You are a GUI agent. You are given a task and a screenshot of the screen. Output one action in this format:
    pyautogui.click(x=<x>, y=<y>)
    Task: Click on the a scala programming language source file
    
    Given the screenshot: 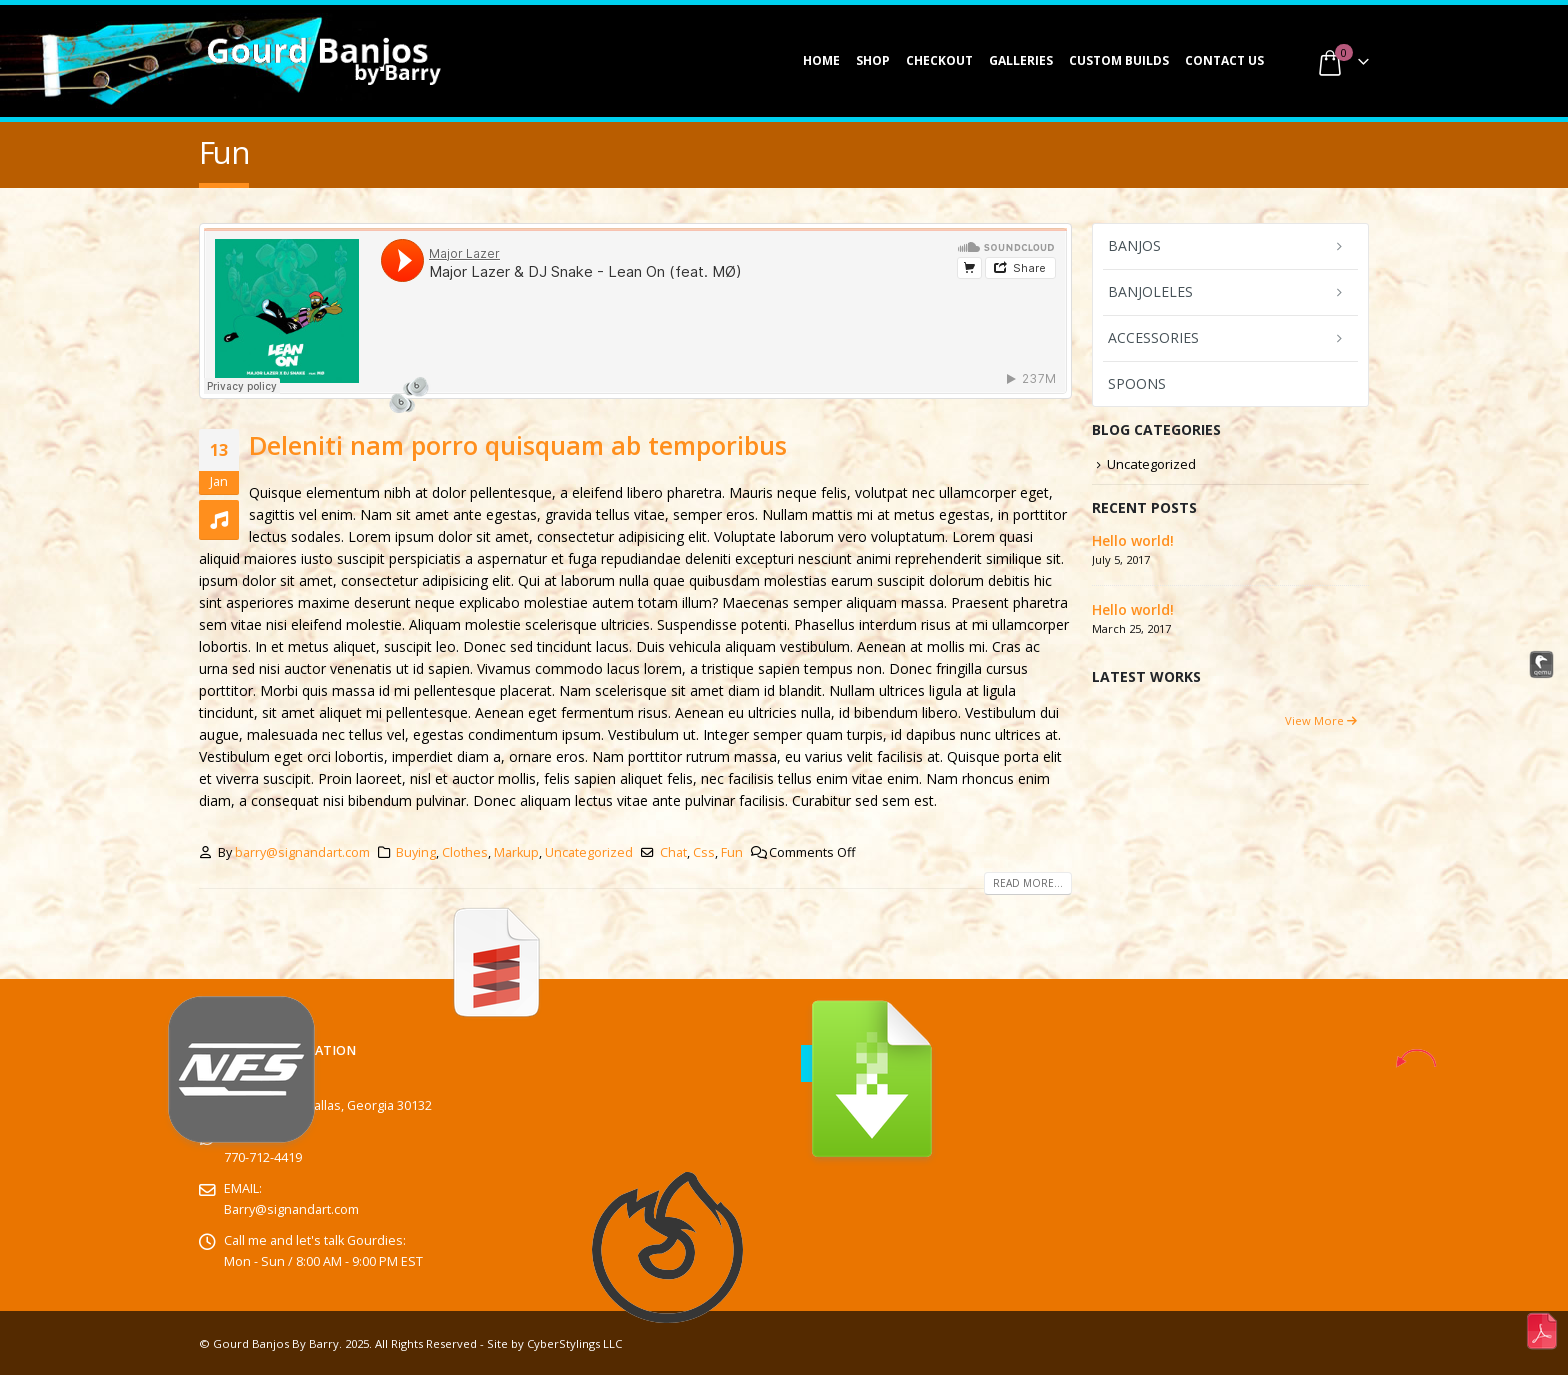 What is the action you would take?
    pyautogui.click(x=496, y=962)
    